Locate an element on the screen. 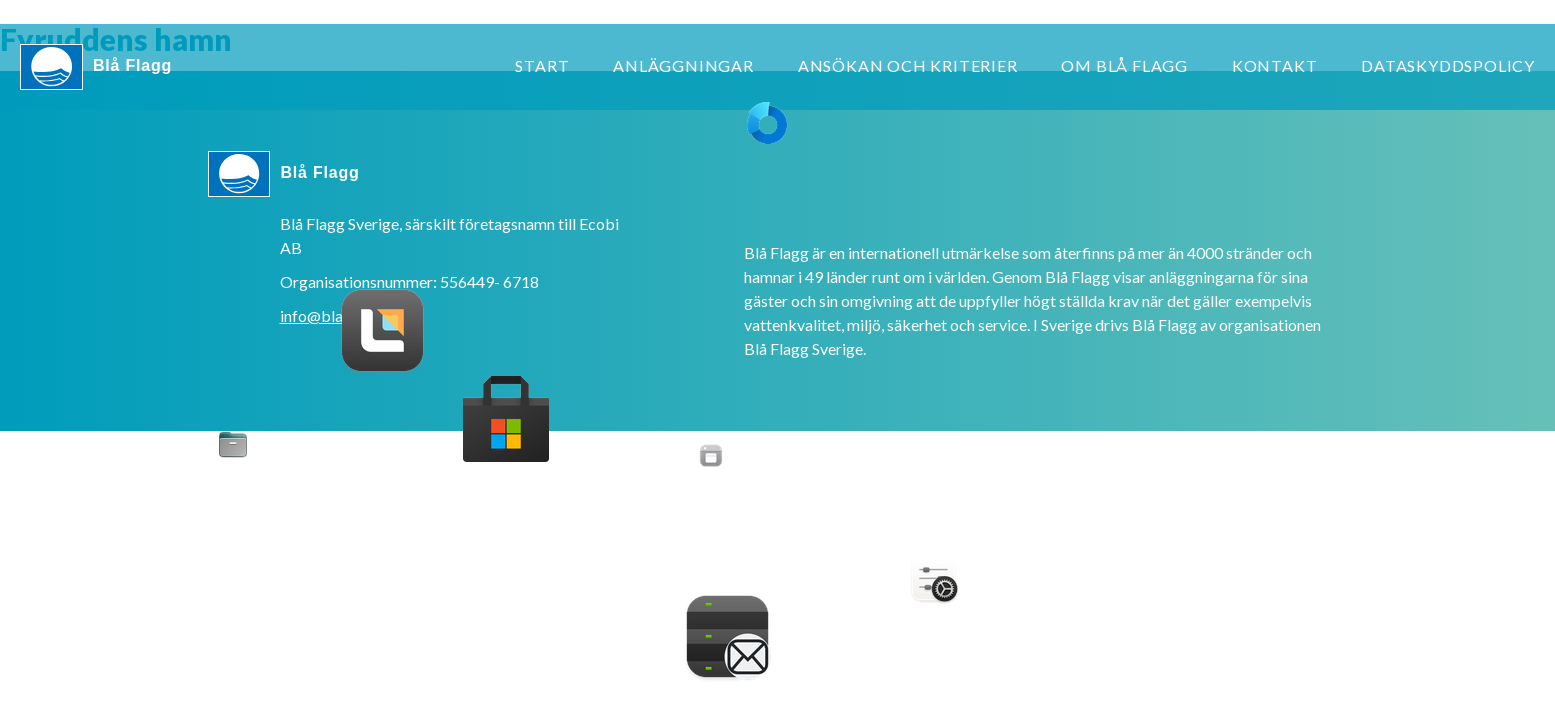 The image size is (1555, 720). duplicate the current window is located at coordinates (711, 456).